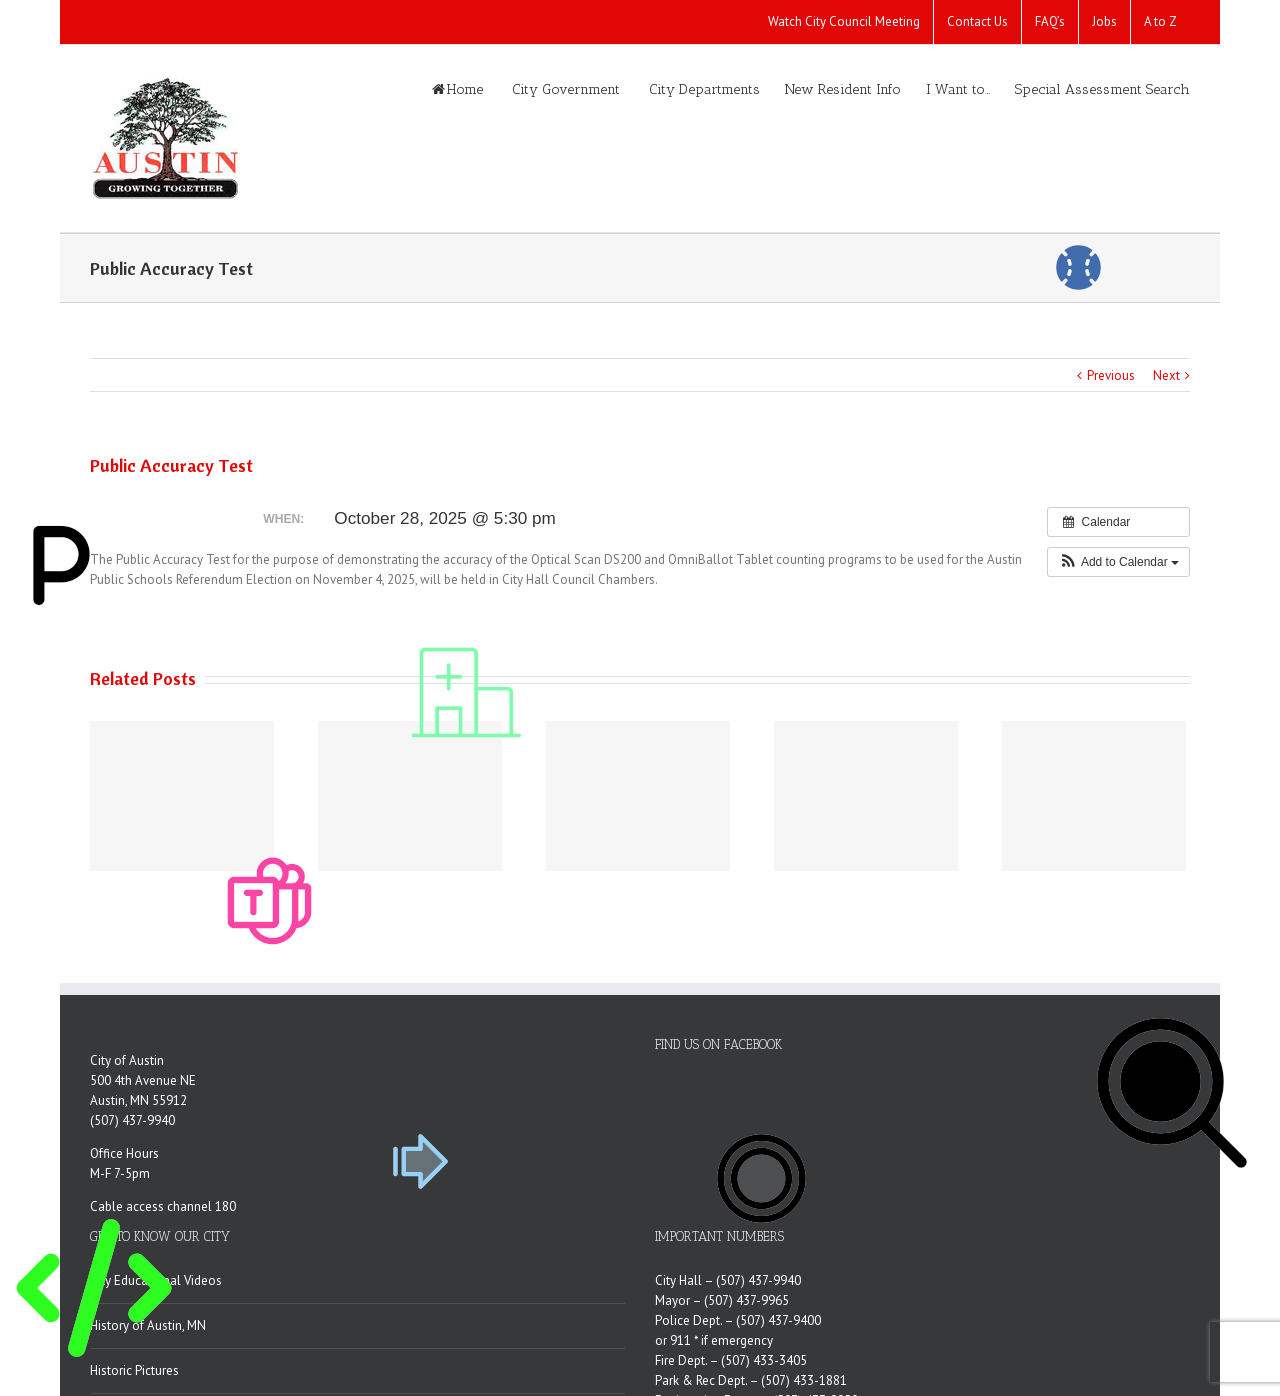  Describe the element at coordinates (460, 692) in the screenshot. I see `find nearby hospitals or medical facilities` at that location.